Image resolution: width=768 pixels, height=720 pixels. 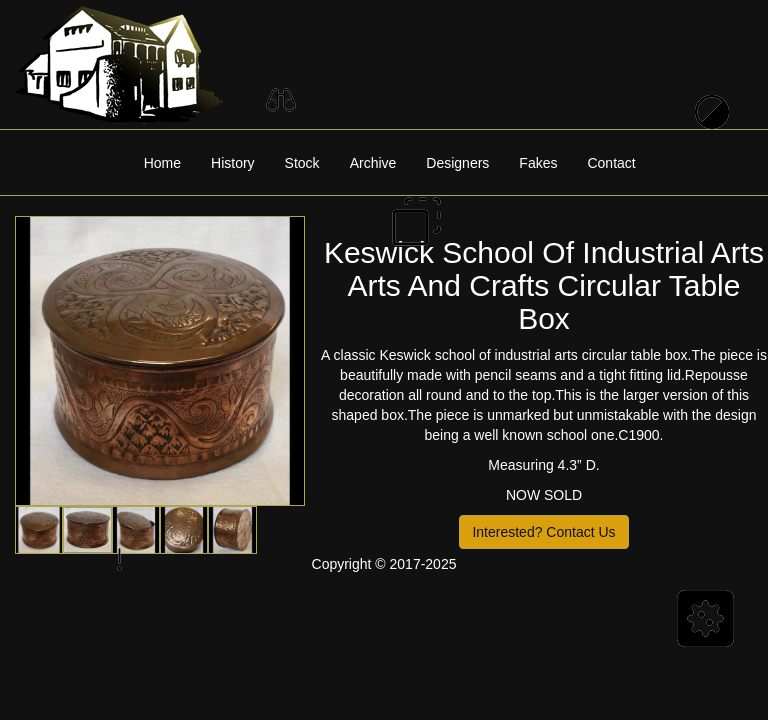 What do you see at coordinates (119, 559) in the screenshot?
I see `indicates an alert or warning that requires attention` at bounding box center [119, 559].